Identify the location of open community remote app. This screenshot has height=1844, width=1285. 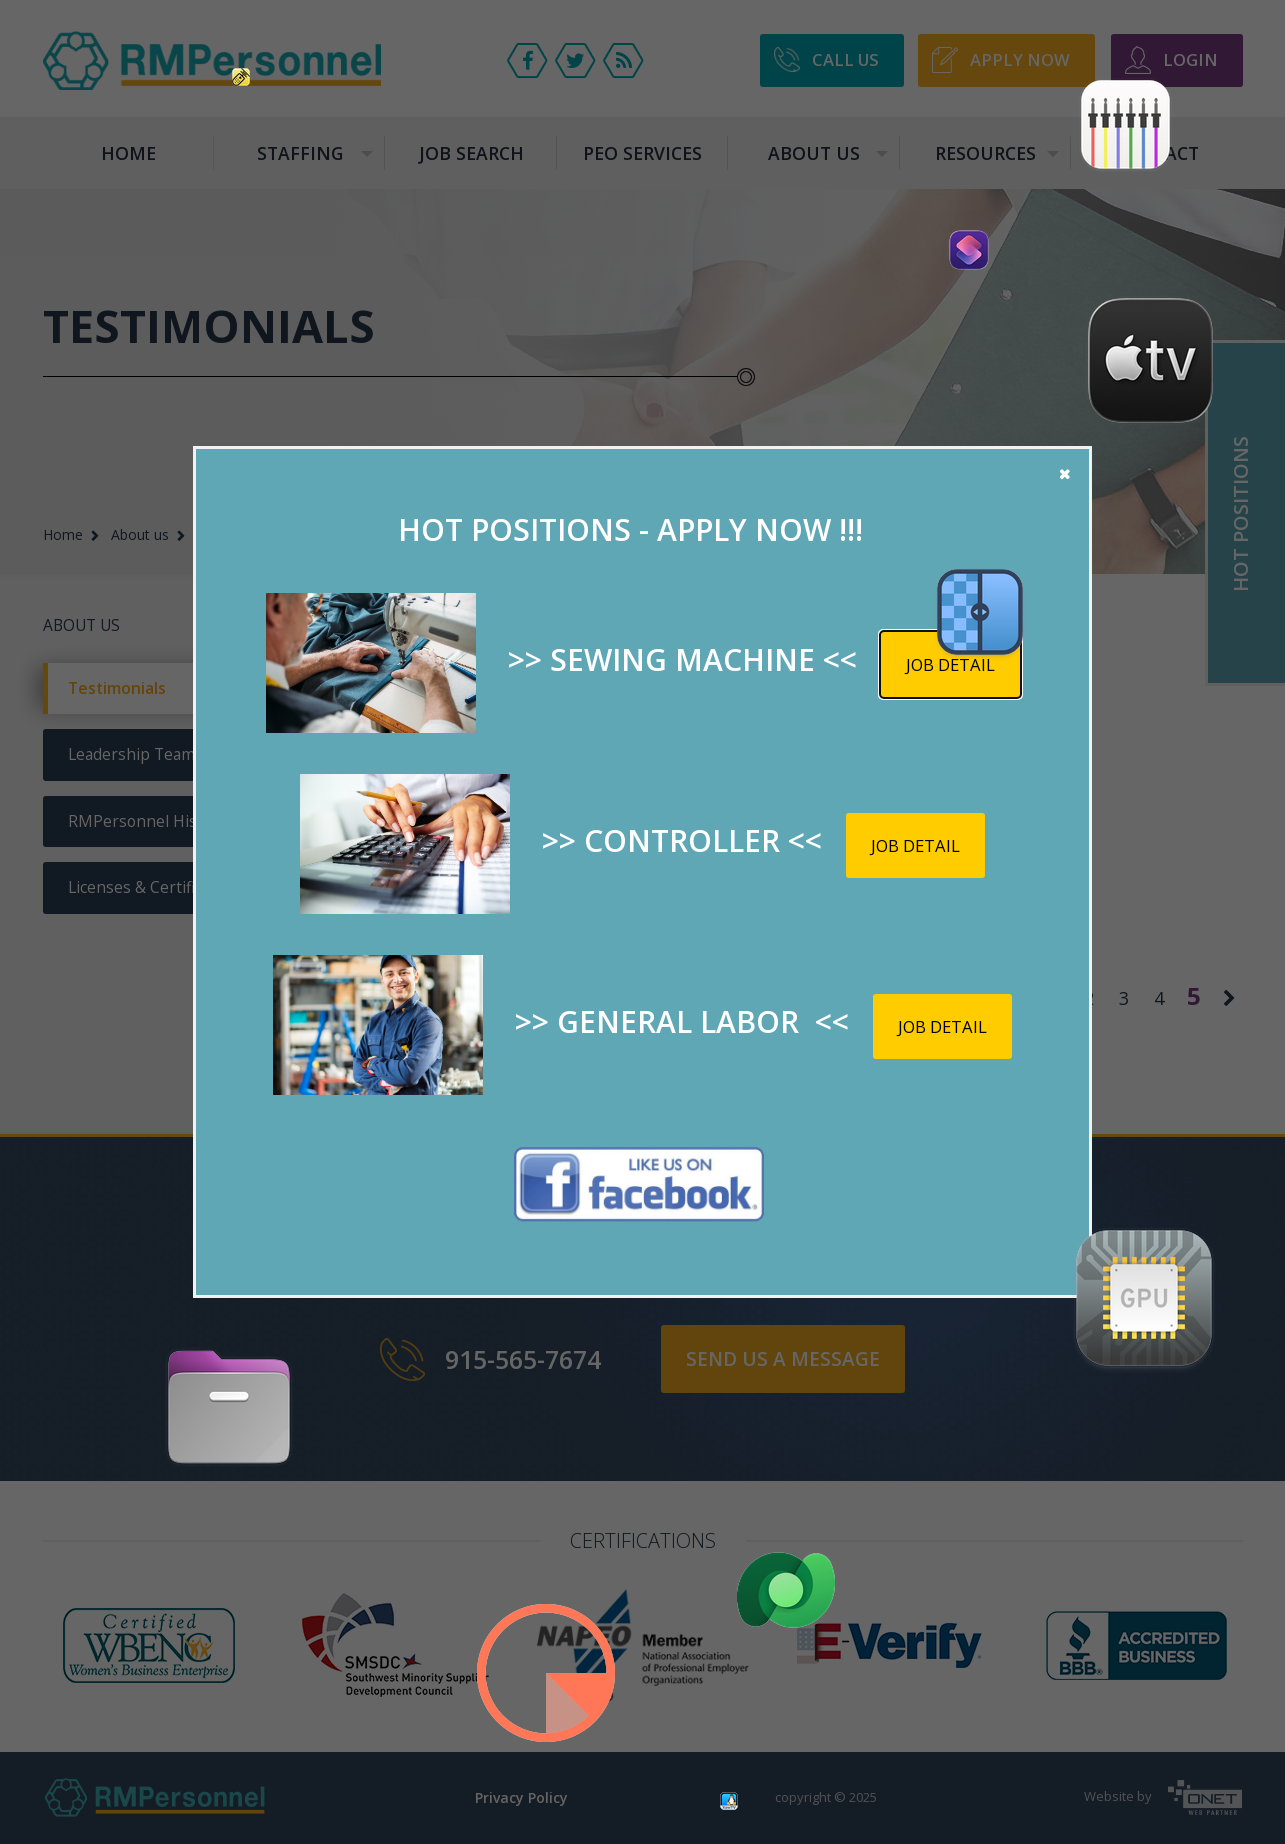
(241, 77).